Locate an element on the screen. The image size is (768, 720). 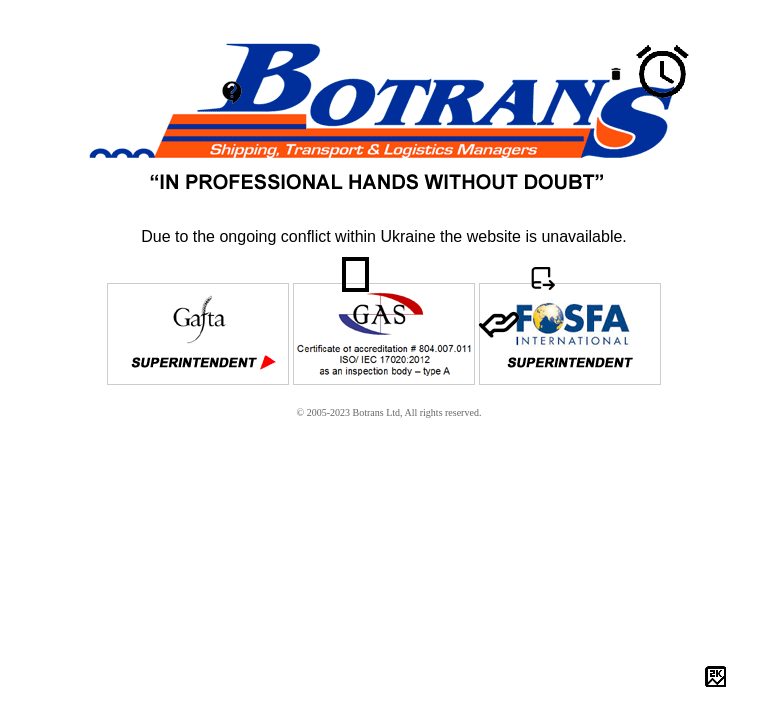
contact customer support is located at coordinates (232, 92).